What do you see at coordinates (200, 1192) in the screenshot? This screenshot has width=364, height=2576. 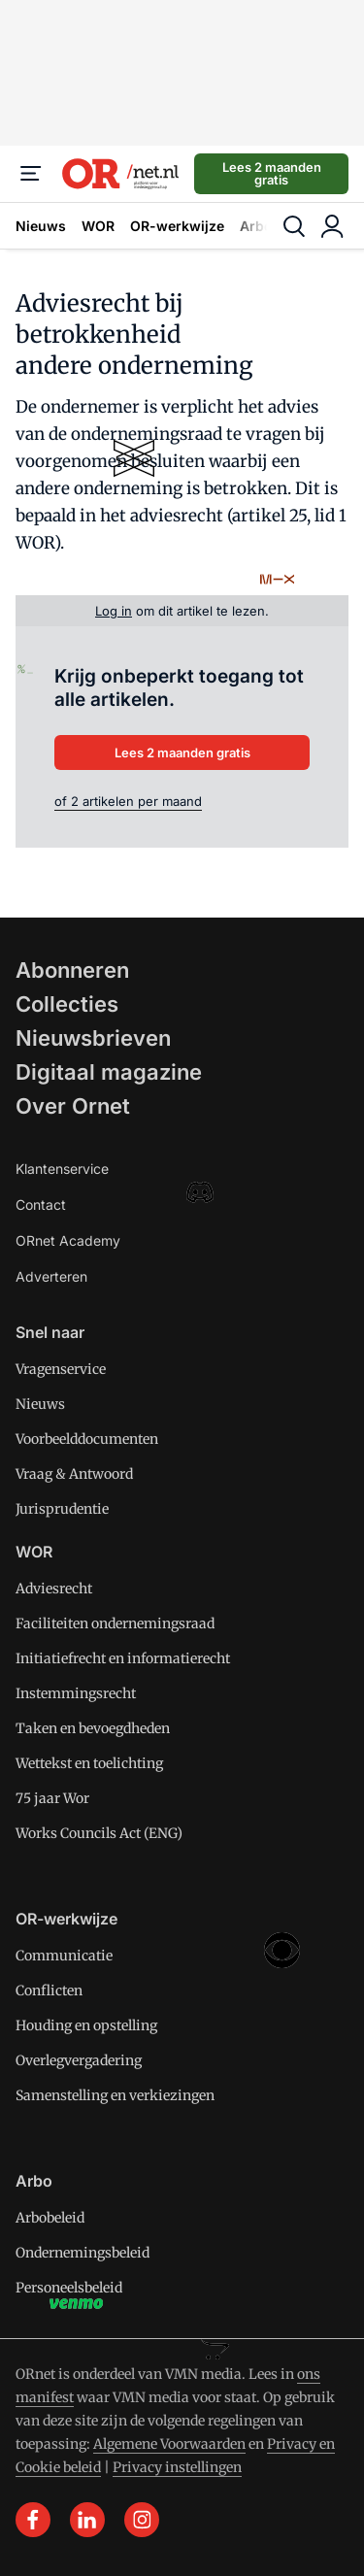 I see `open Discord` at bounding box center [200, 1192].